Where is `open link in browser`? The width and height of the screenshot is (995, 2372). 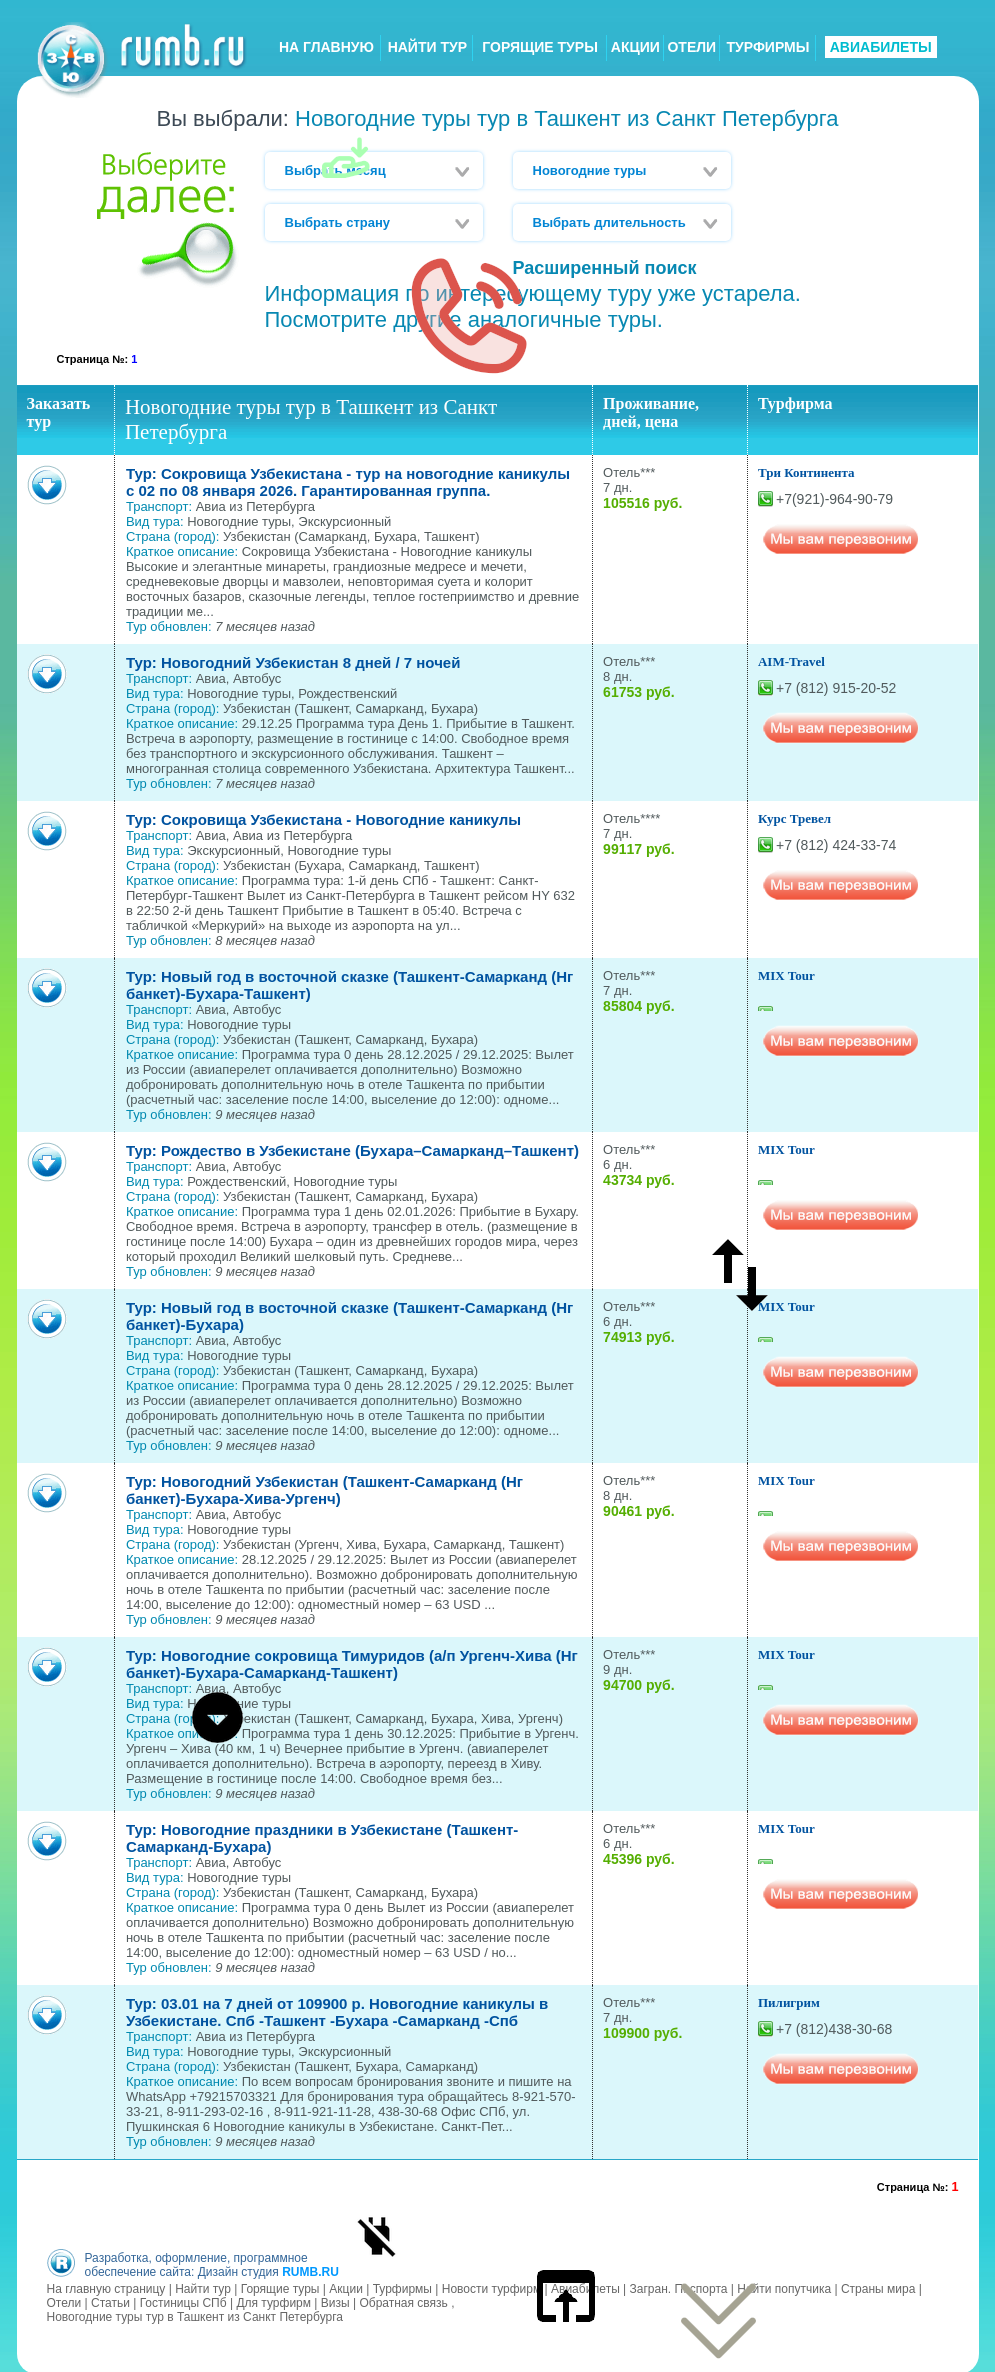
open link in browser is located at coordinates (566, 2296).